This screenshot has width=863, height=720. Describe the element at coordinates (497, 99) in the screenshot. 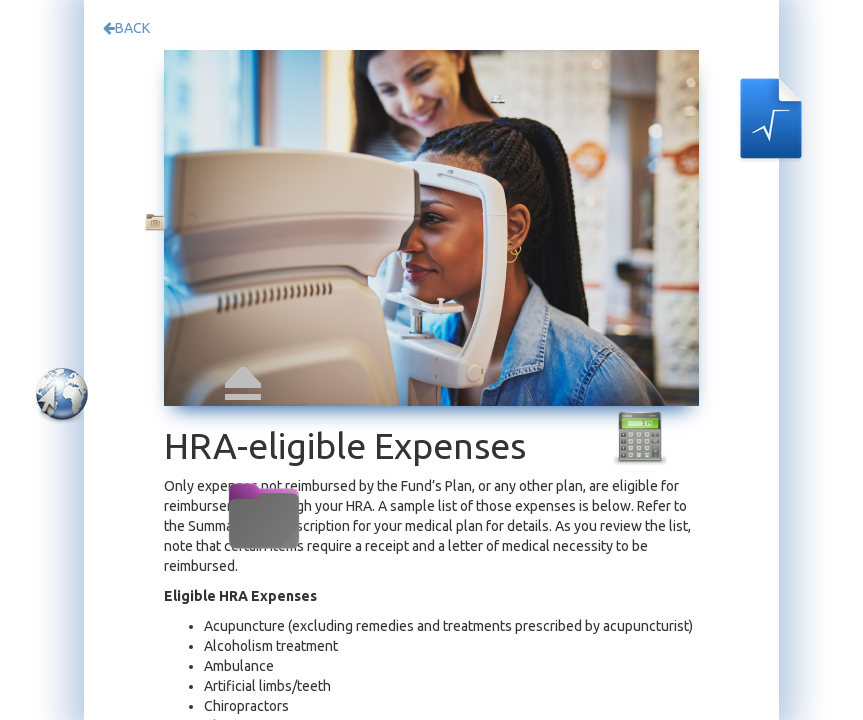

I see `access hard drive storage settings` at that location.